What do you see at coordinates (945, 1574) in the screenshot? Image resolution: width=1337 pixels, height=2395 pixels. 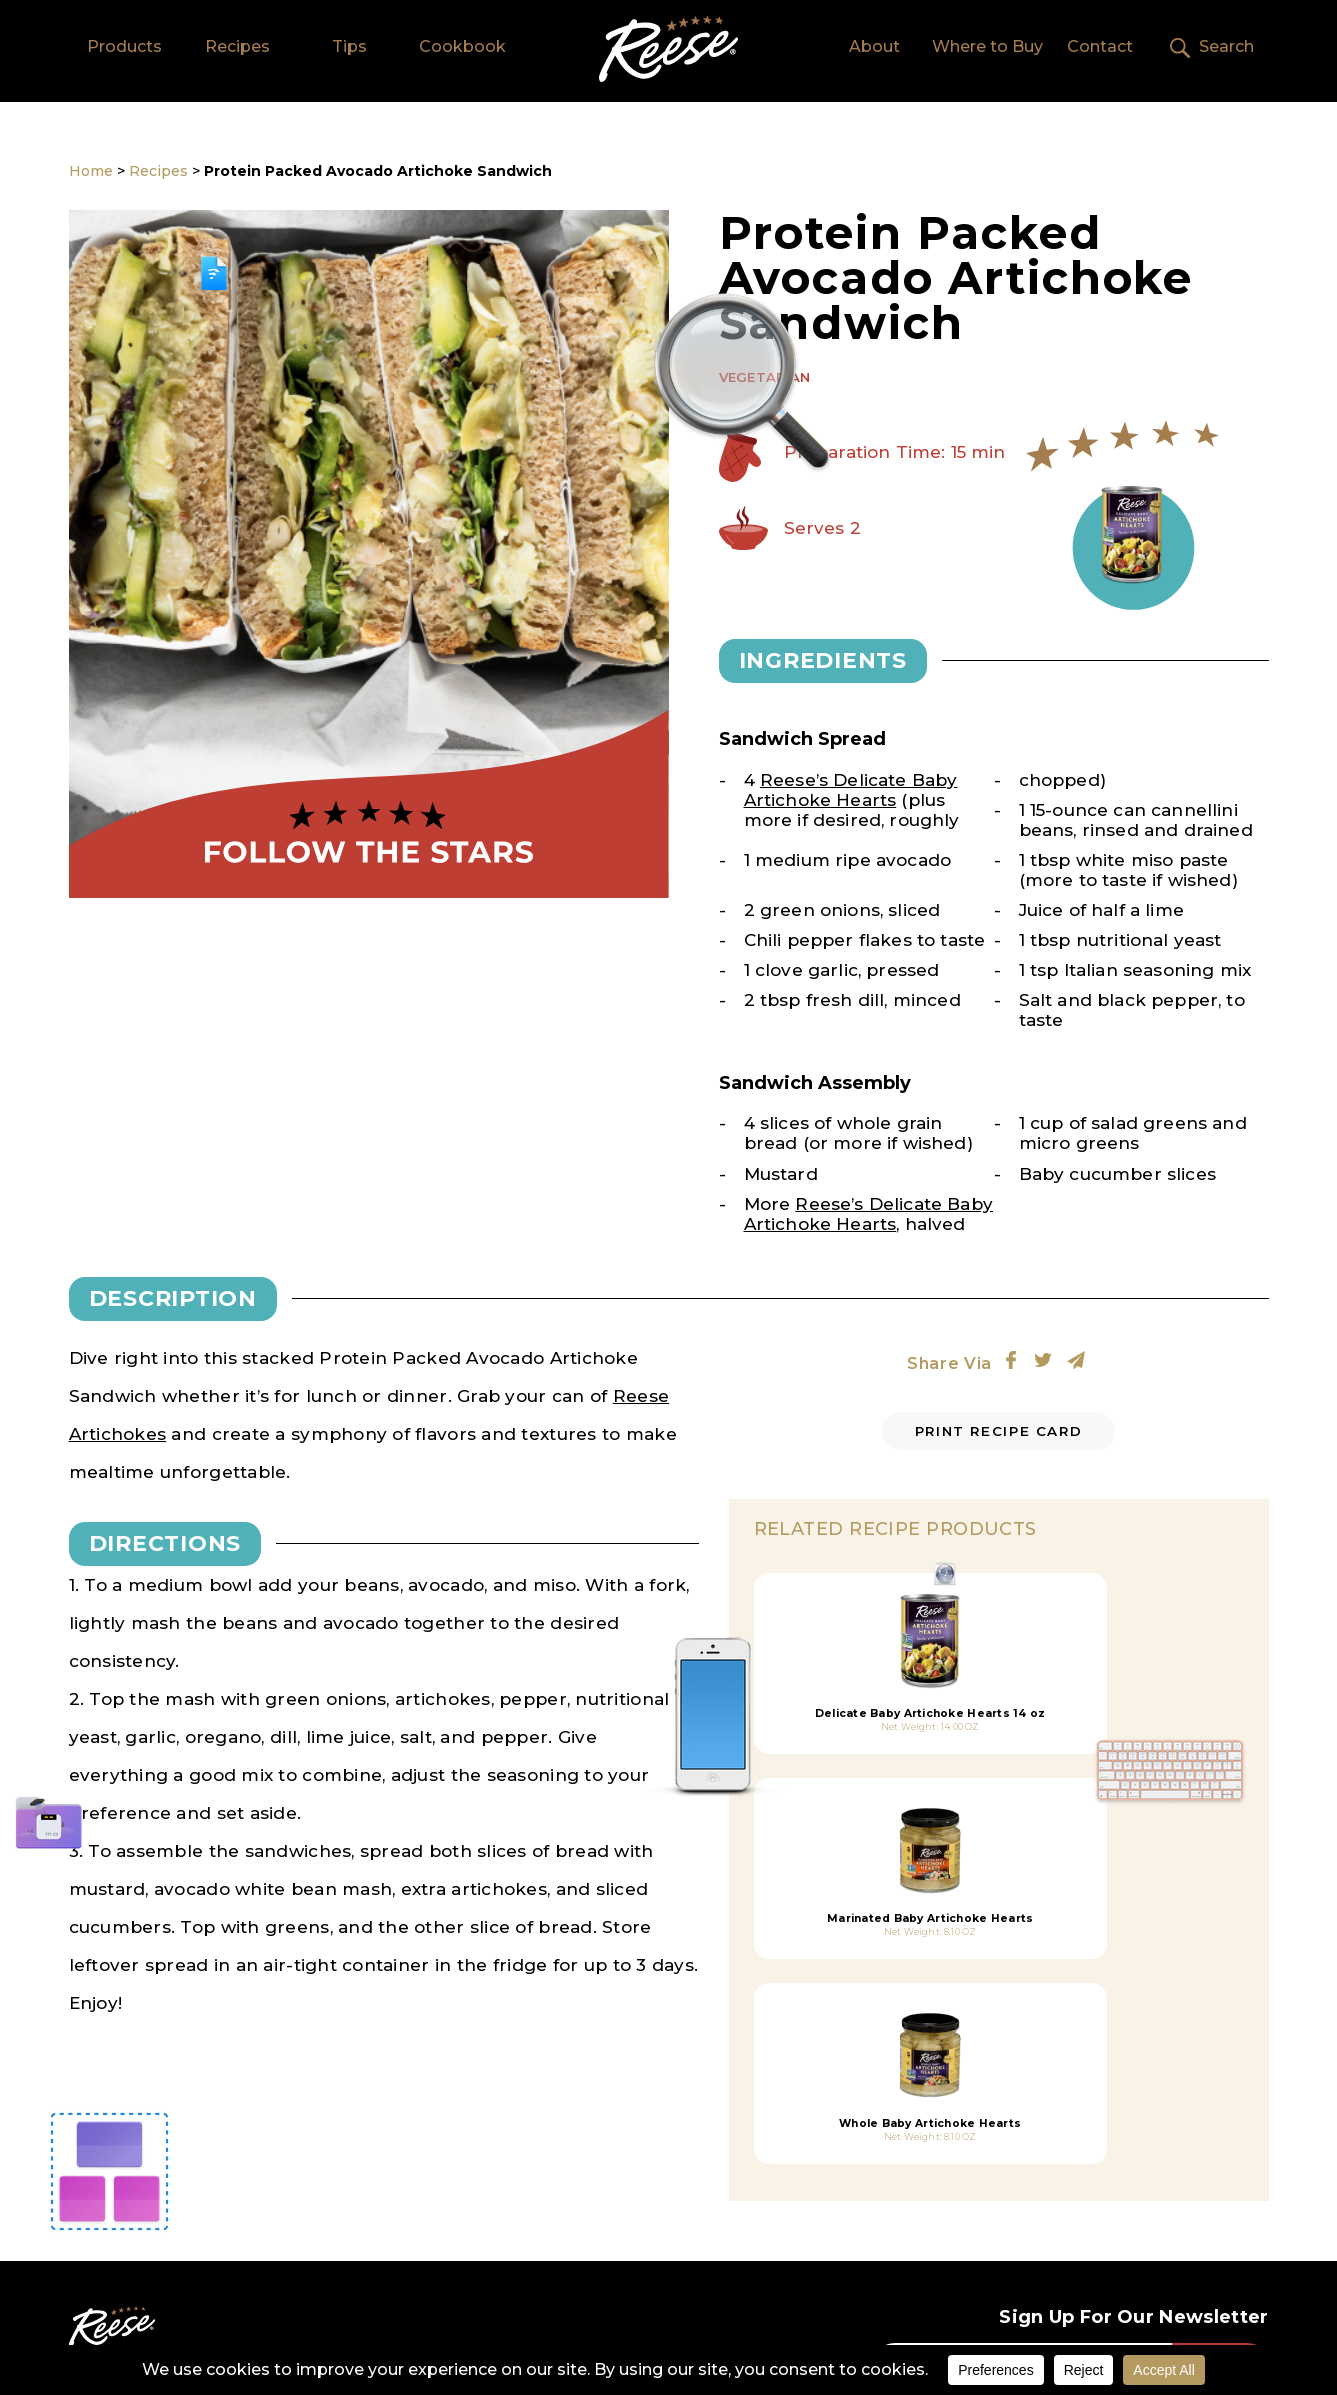 I see `connect to a network file server` at bounding box center [945, 1574].